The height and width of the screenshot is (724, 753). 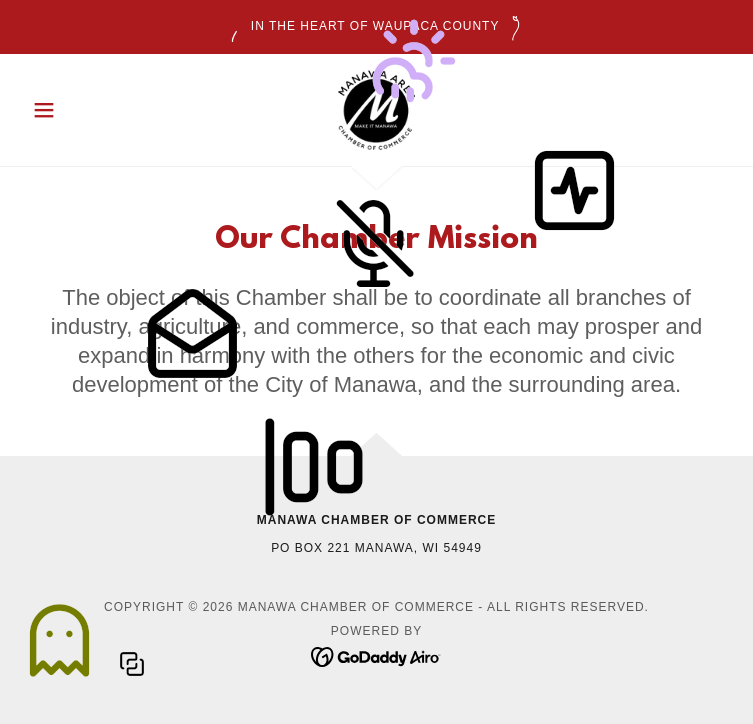 I want to click on mute your microphone, so click(x=373, y=243).